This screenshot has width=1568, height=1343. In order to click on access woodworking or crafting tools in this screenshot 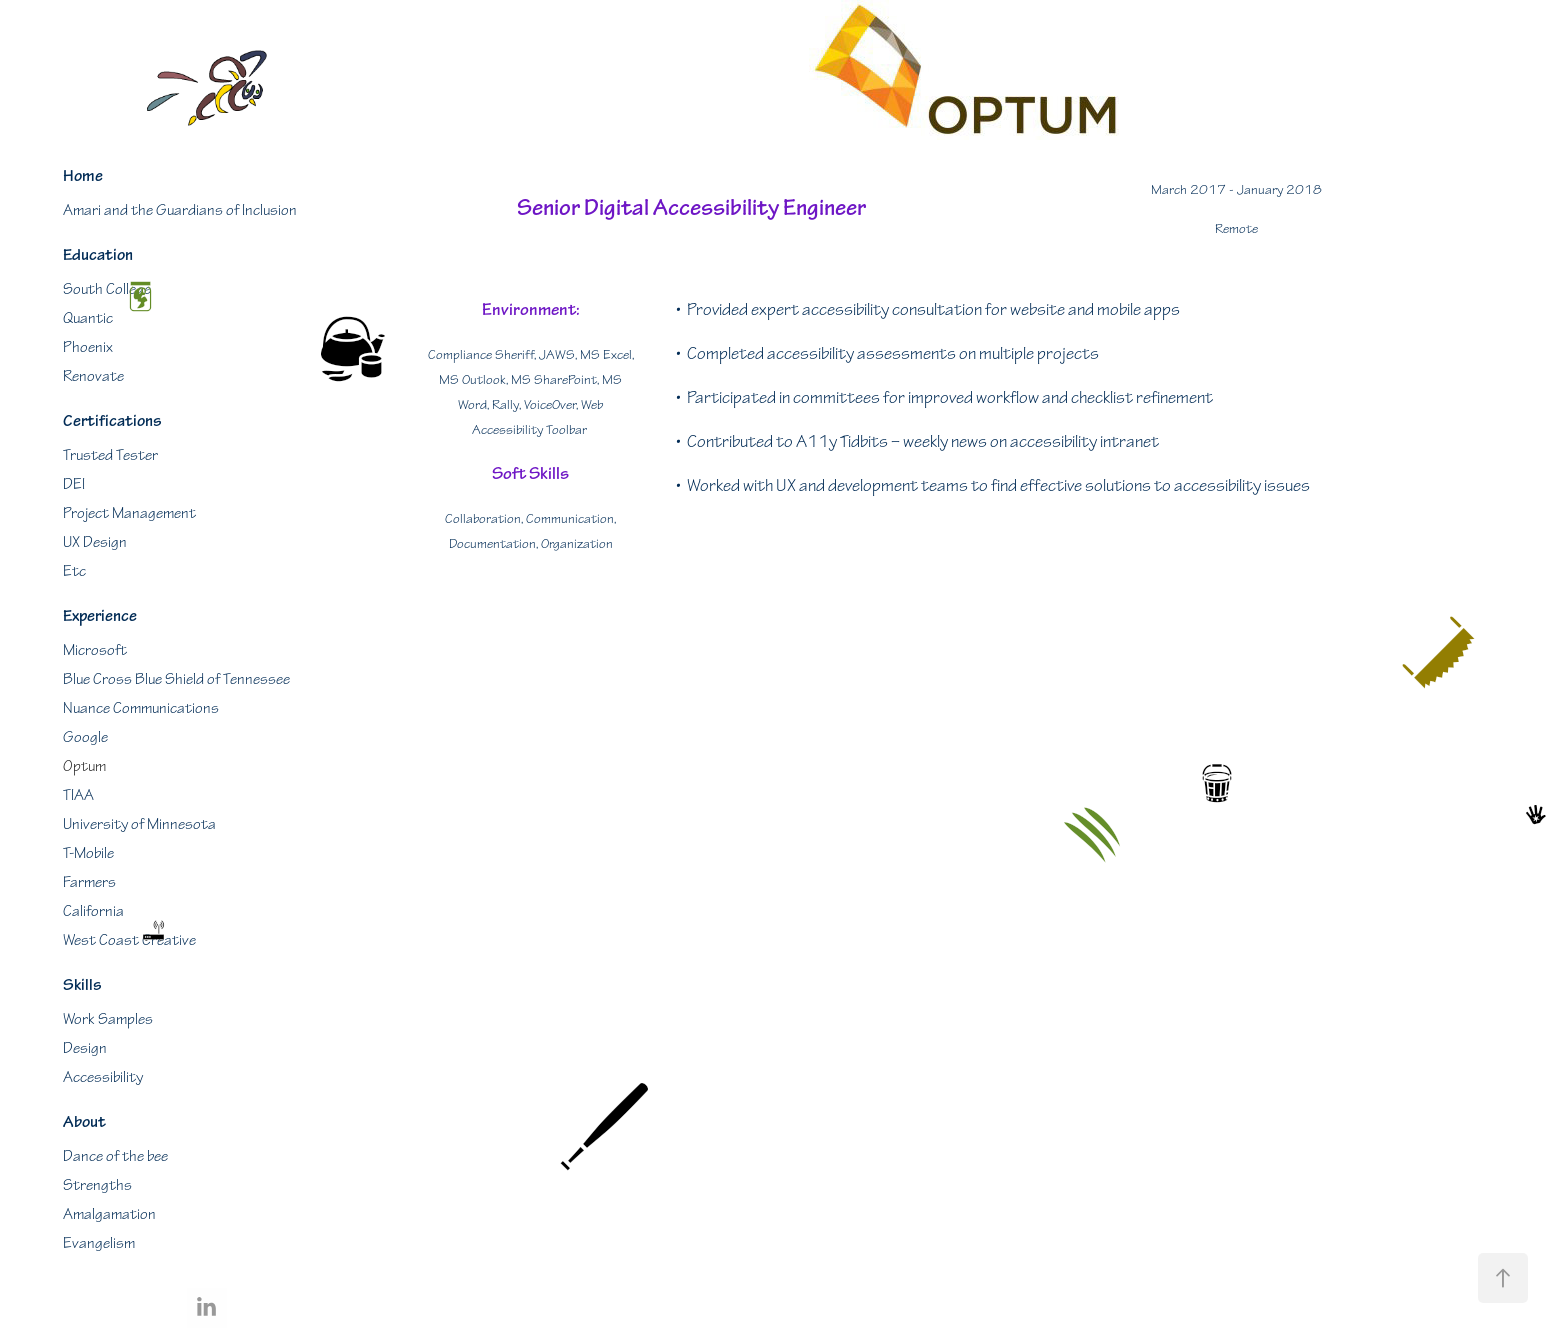, I will do `click(1438, 652)`.